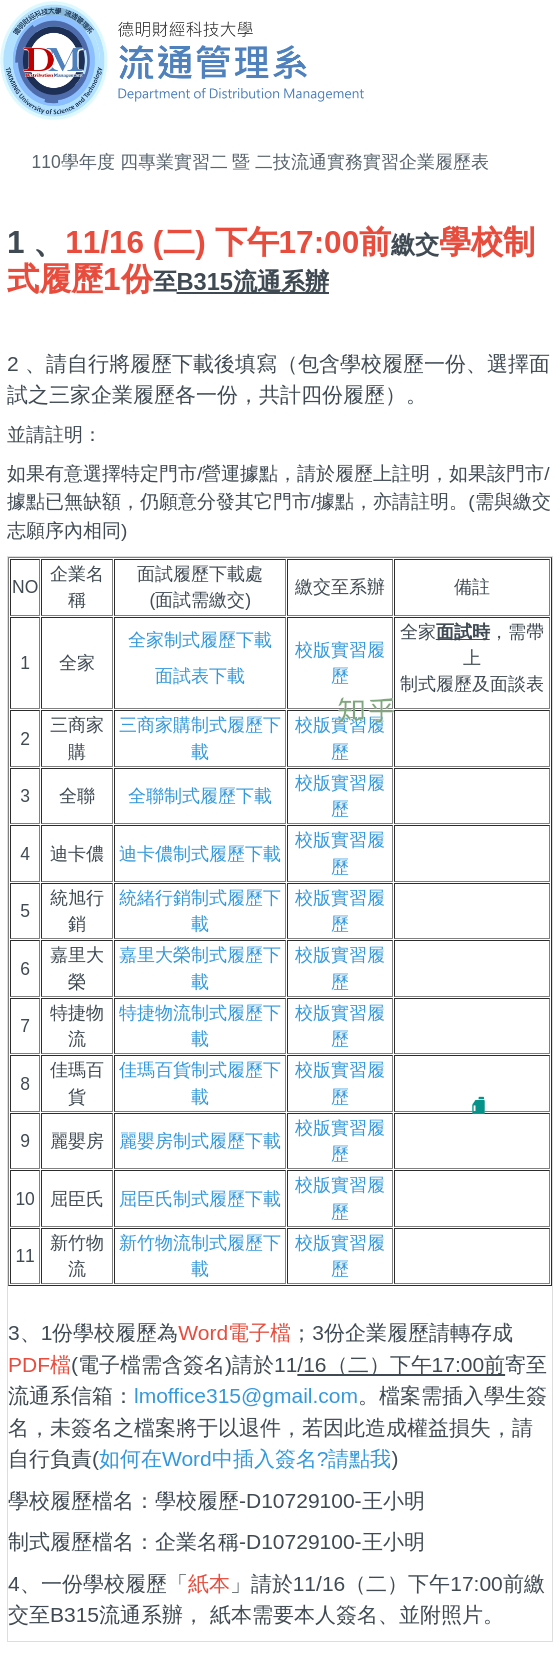  What do you see at coordinates (478, 1105) in the screenshot?
I see `find nearby gas stations` at bounding box center [478, 1105].